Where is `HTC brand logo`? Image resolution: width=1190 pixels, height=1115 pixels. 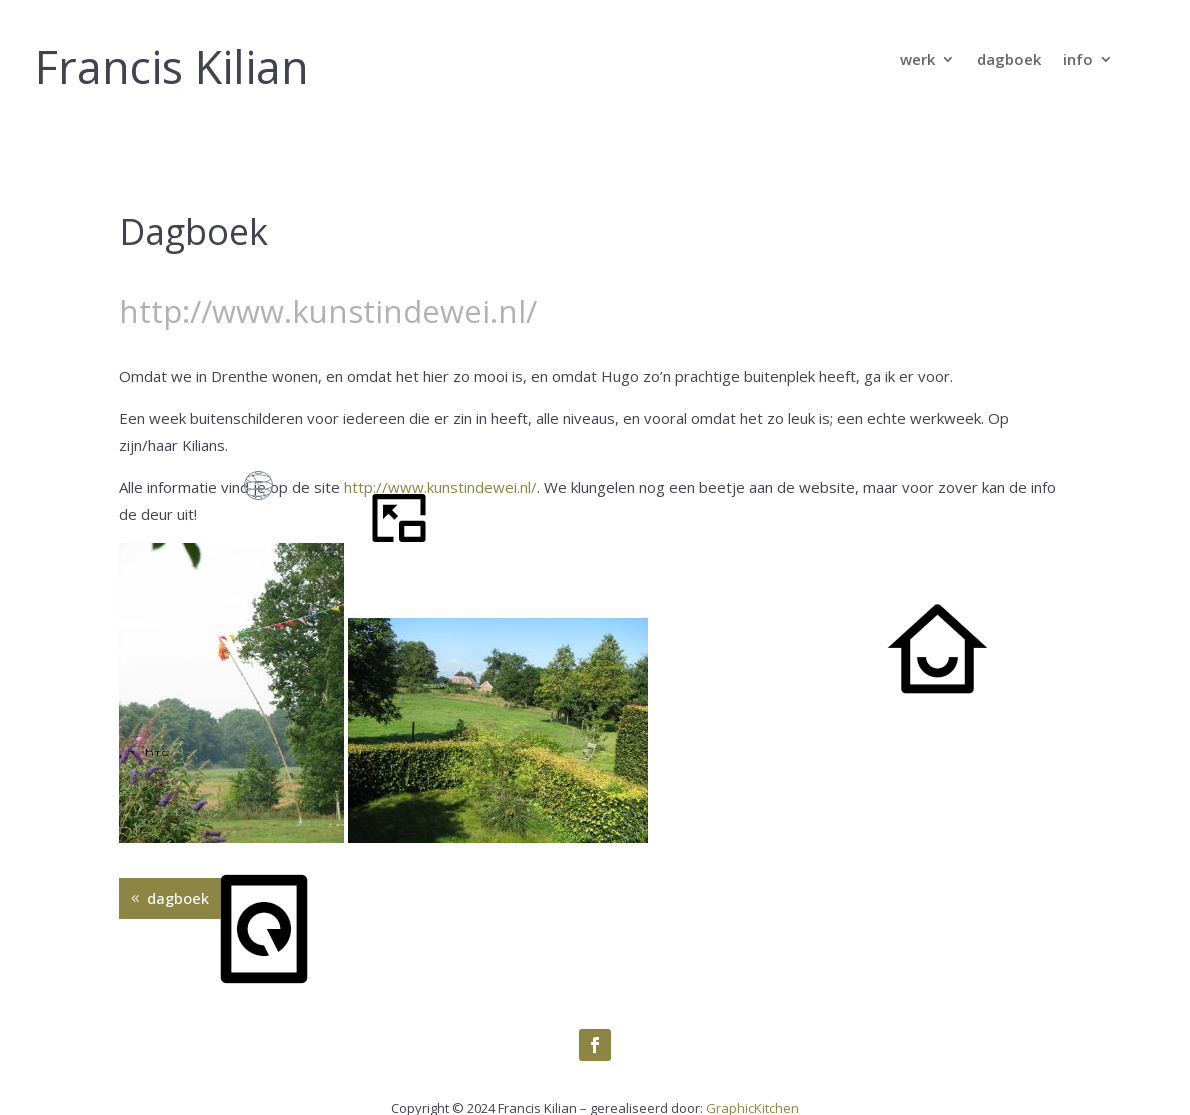
HTC brand logo is located at coordinates (157, 752).